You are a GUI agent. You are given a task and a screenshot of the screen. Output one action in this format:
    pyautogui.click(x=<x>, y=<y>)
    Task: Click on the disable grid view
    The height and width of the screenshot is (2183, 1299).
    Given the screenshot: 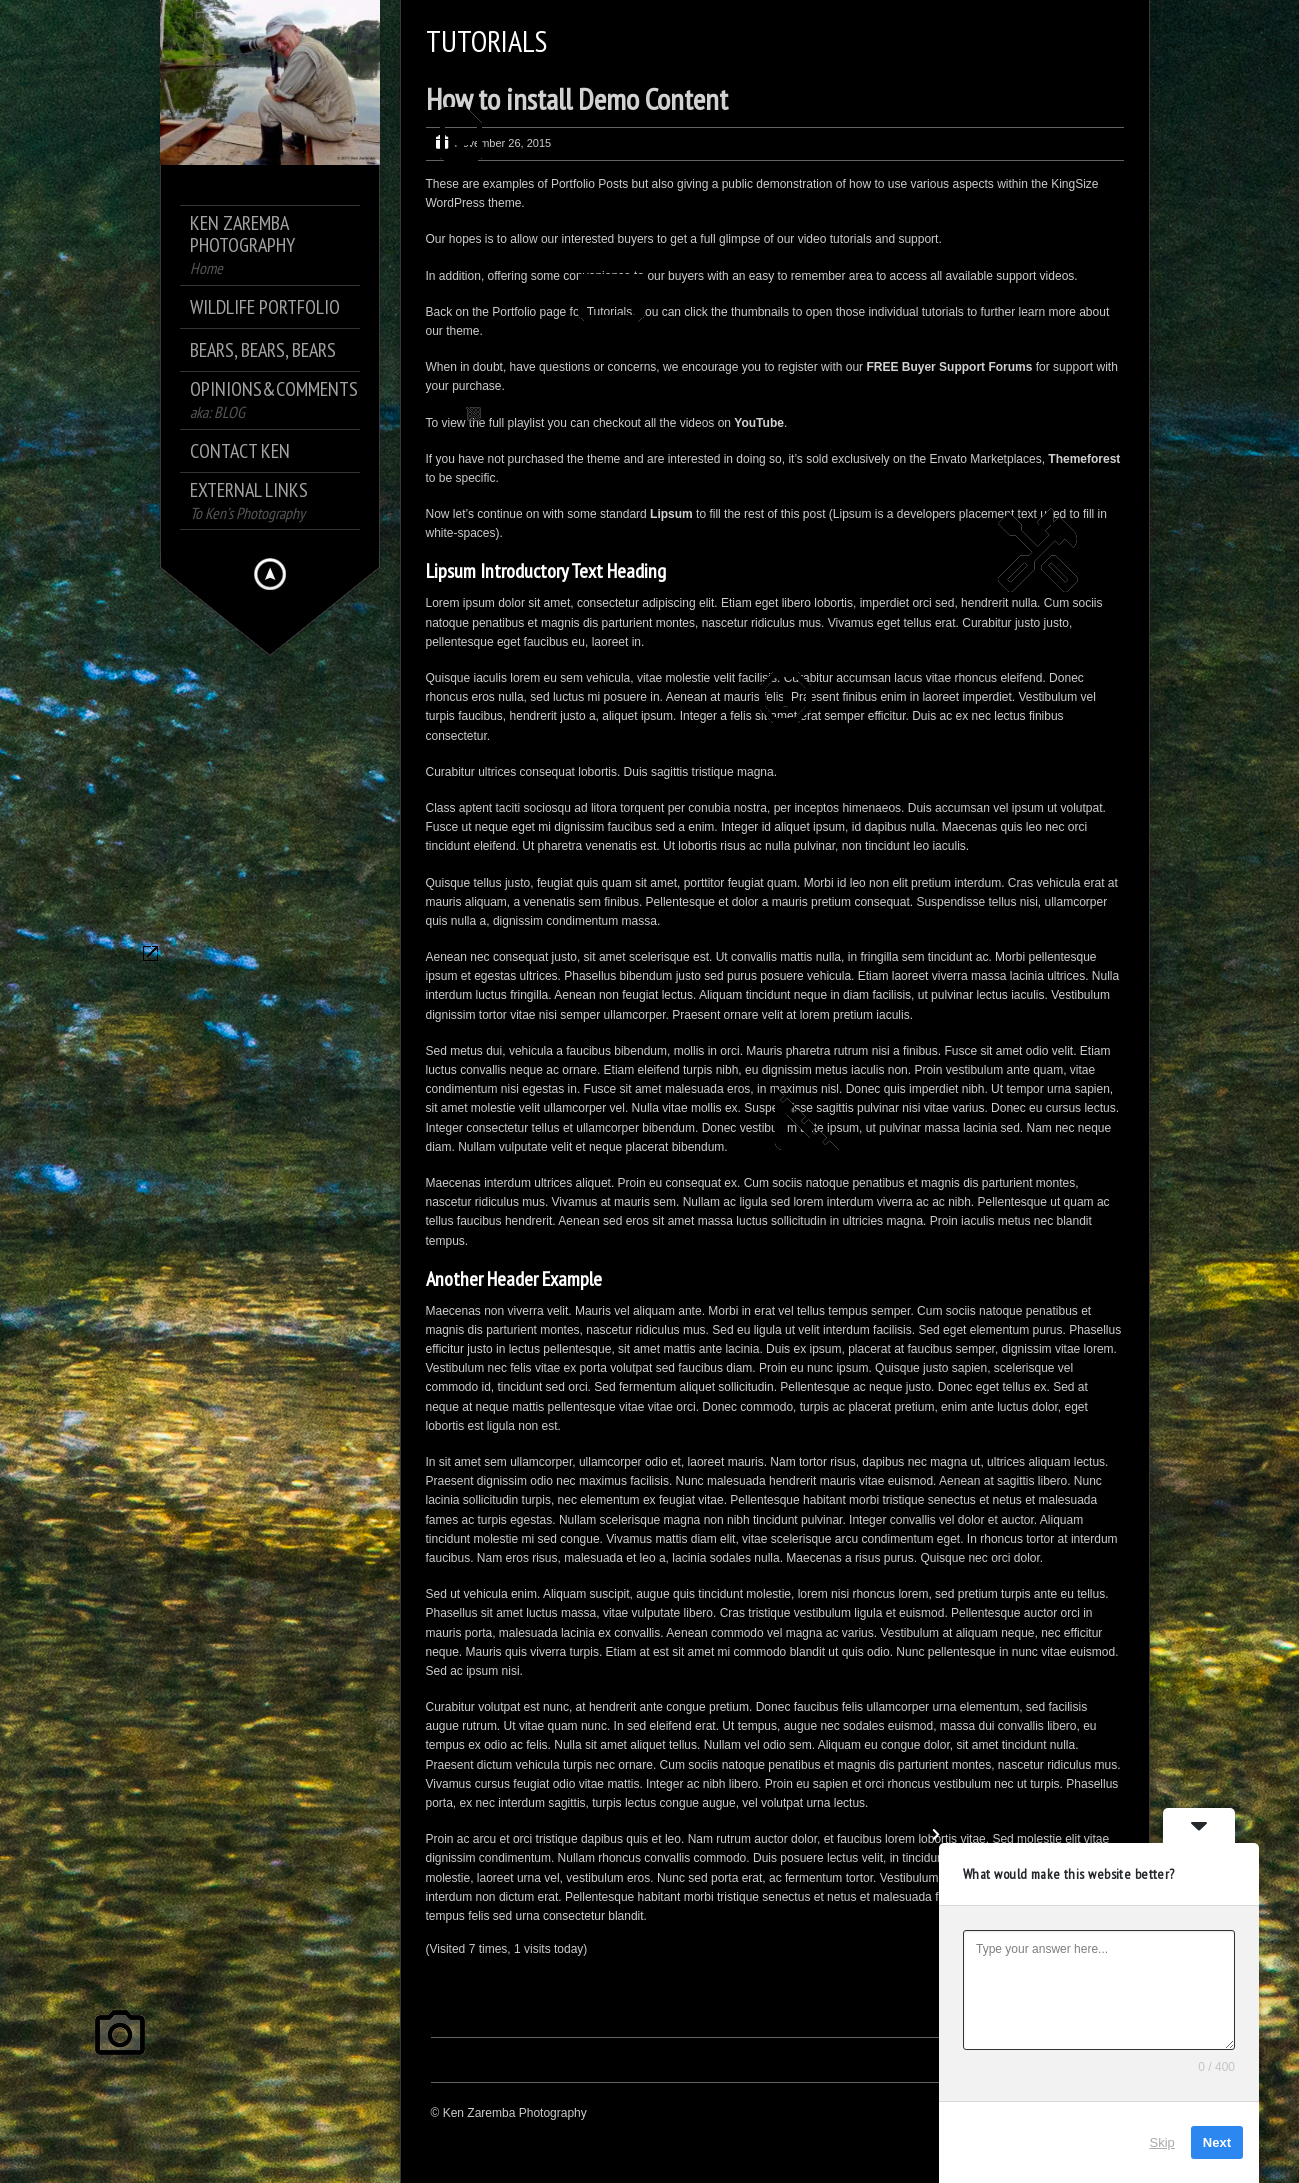 What is the action you would take?
    pyautogui.click(x=474, y=414)
    